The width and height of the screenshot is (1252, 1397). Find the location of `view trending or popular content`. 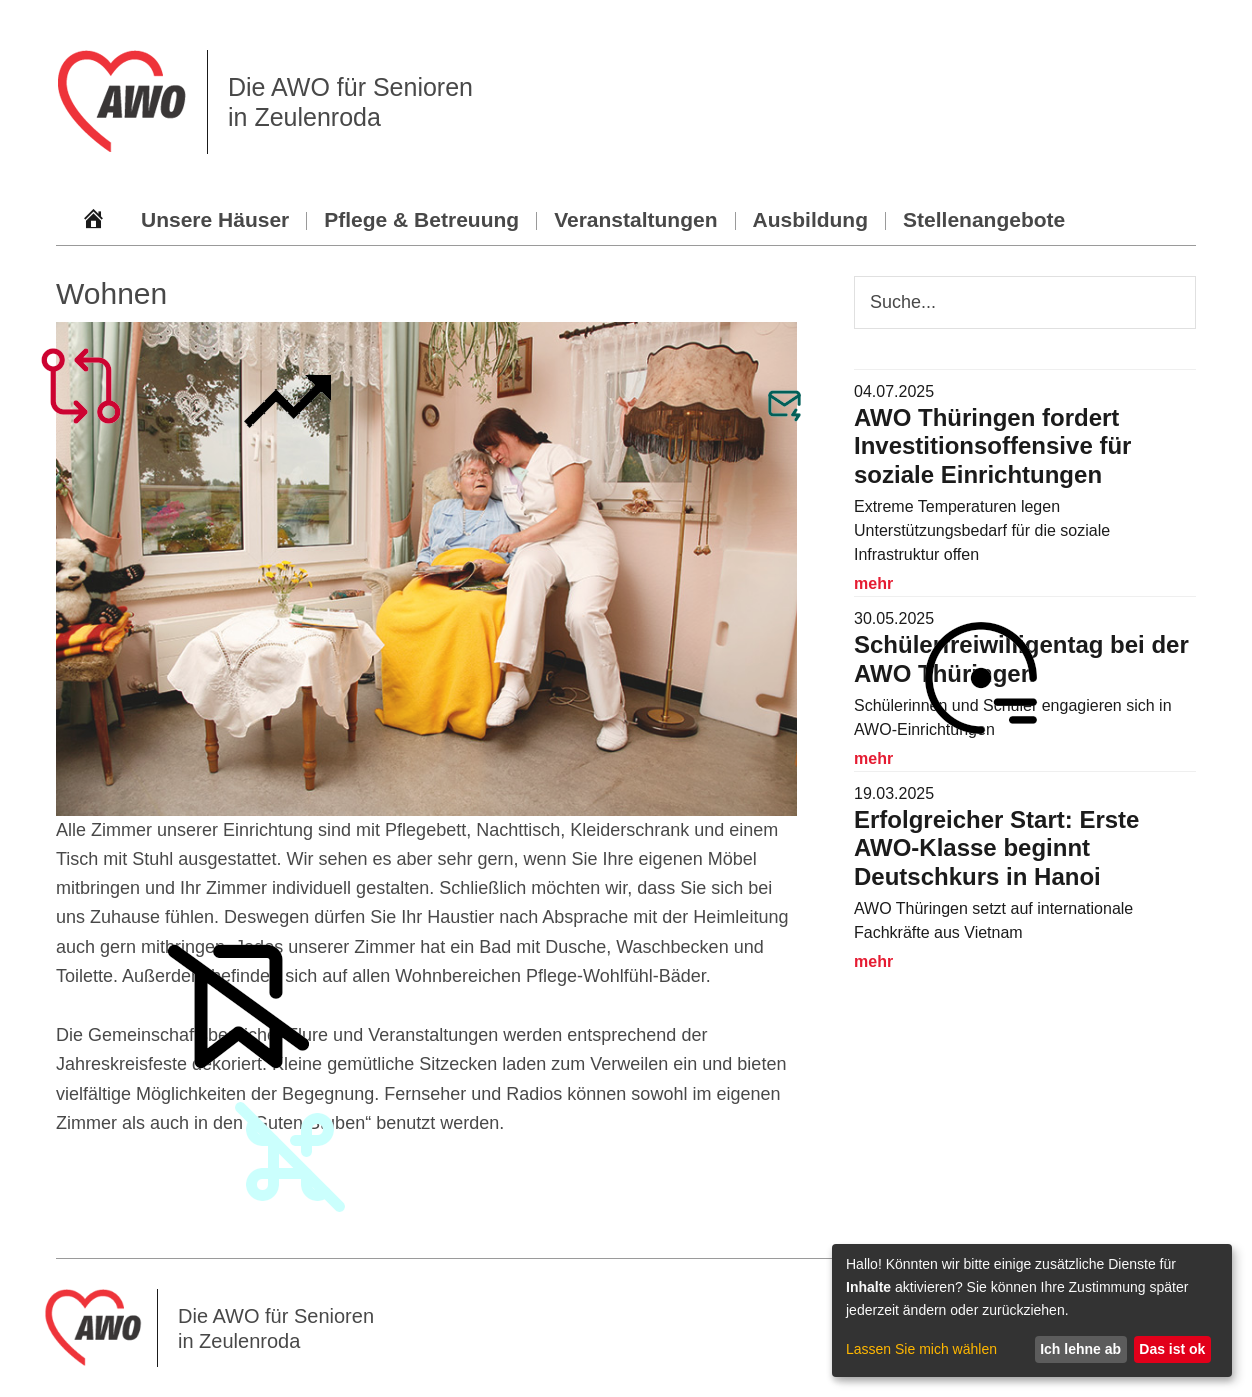

view trending or popular content is located at coordinates (287, 401).